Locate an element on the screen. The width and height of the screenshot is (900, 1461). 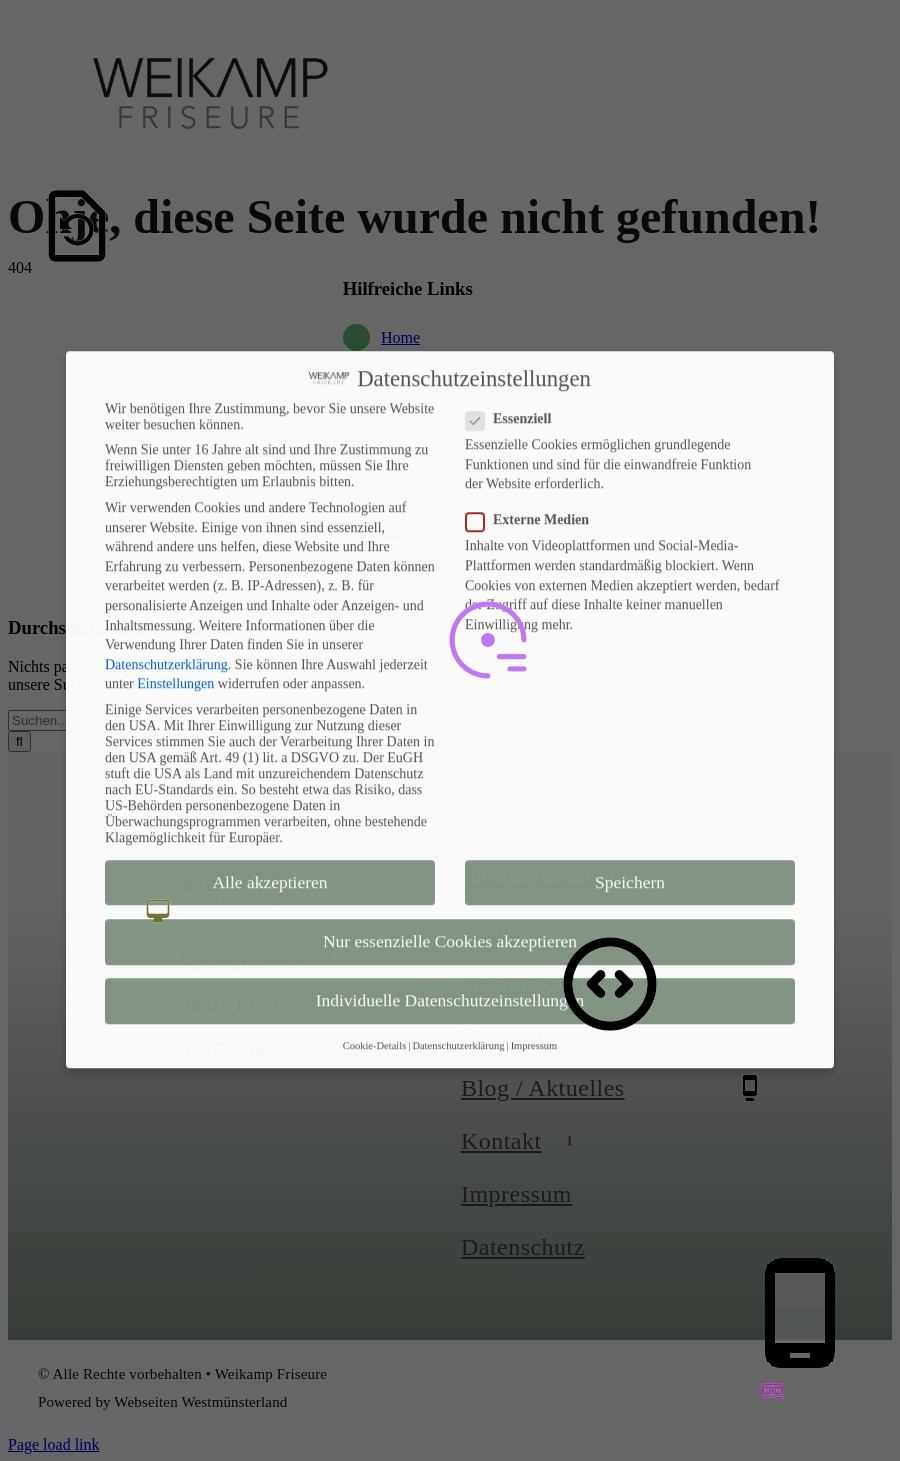
access code editor or developer tools is located at coordinates (610, 984).